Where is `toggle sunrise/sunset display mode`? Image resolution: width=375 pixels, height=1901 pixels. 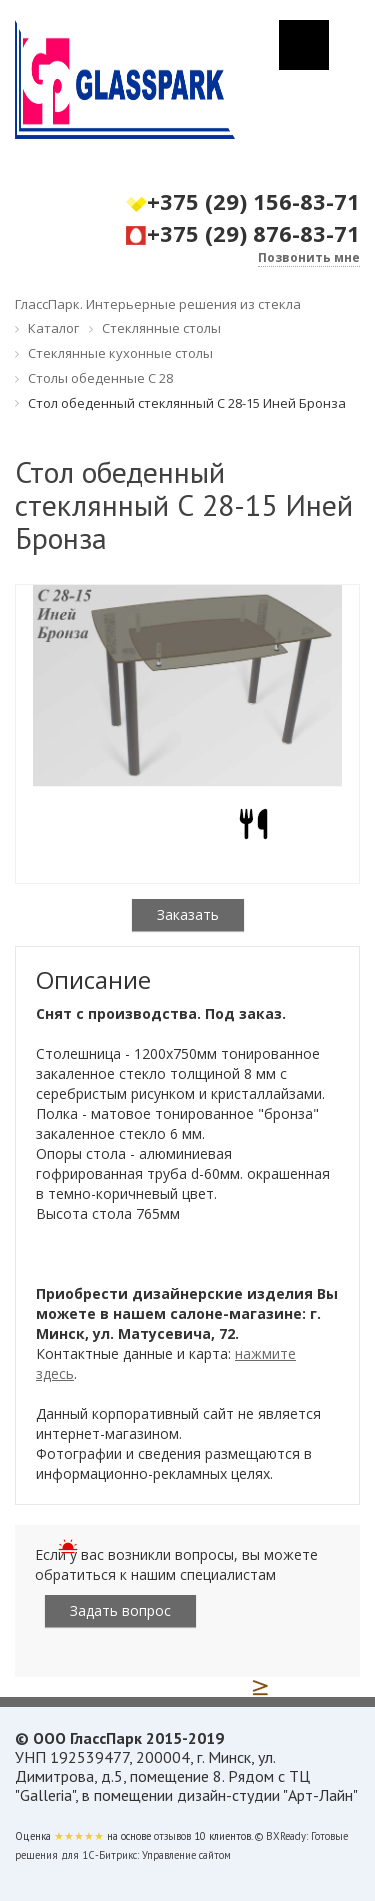
toggle sunrise/sunset display mode is located at coordinates (68, 1547).